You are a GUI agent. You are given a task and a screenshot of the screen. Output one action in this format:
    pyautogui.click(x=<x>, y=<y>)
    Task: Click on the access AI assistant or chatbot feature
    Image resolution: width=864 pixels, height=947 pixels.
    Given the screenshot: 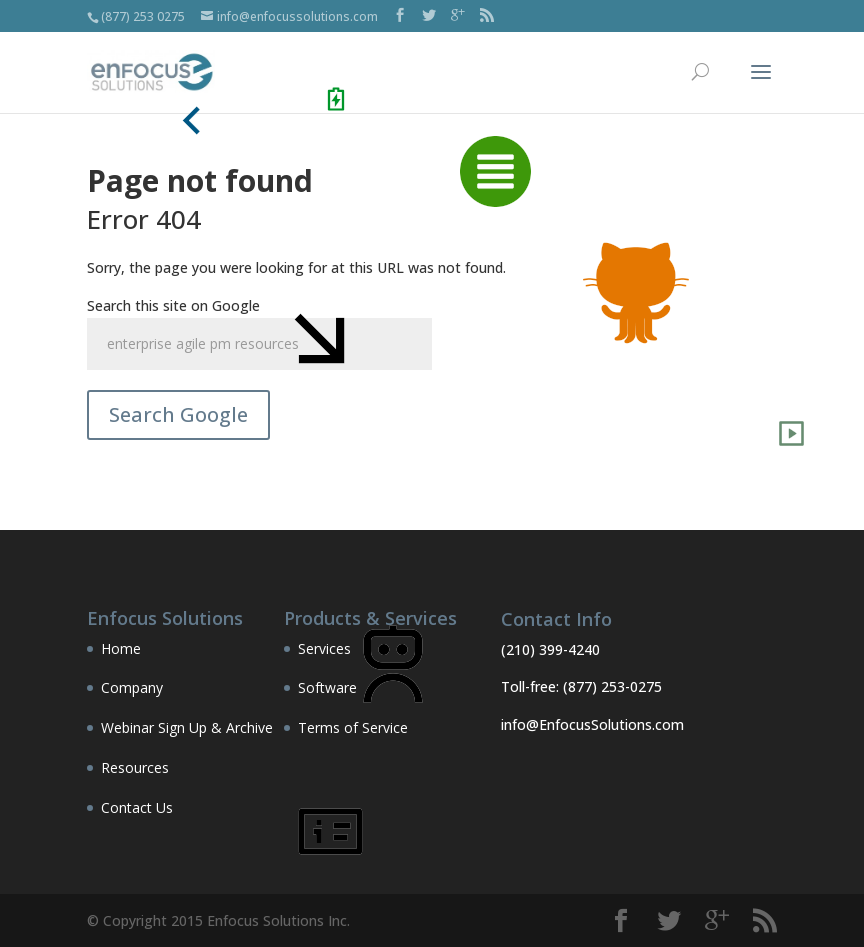 What is the action you would take?
    pyautogui.click(x=393, y=666)
    